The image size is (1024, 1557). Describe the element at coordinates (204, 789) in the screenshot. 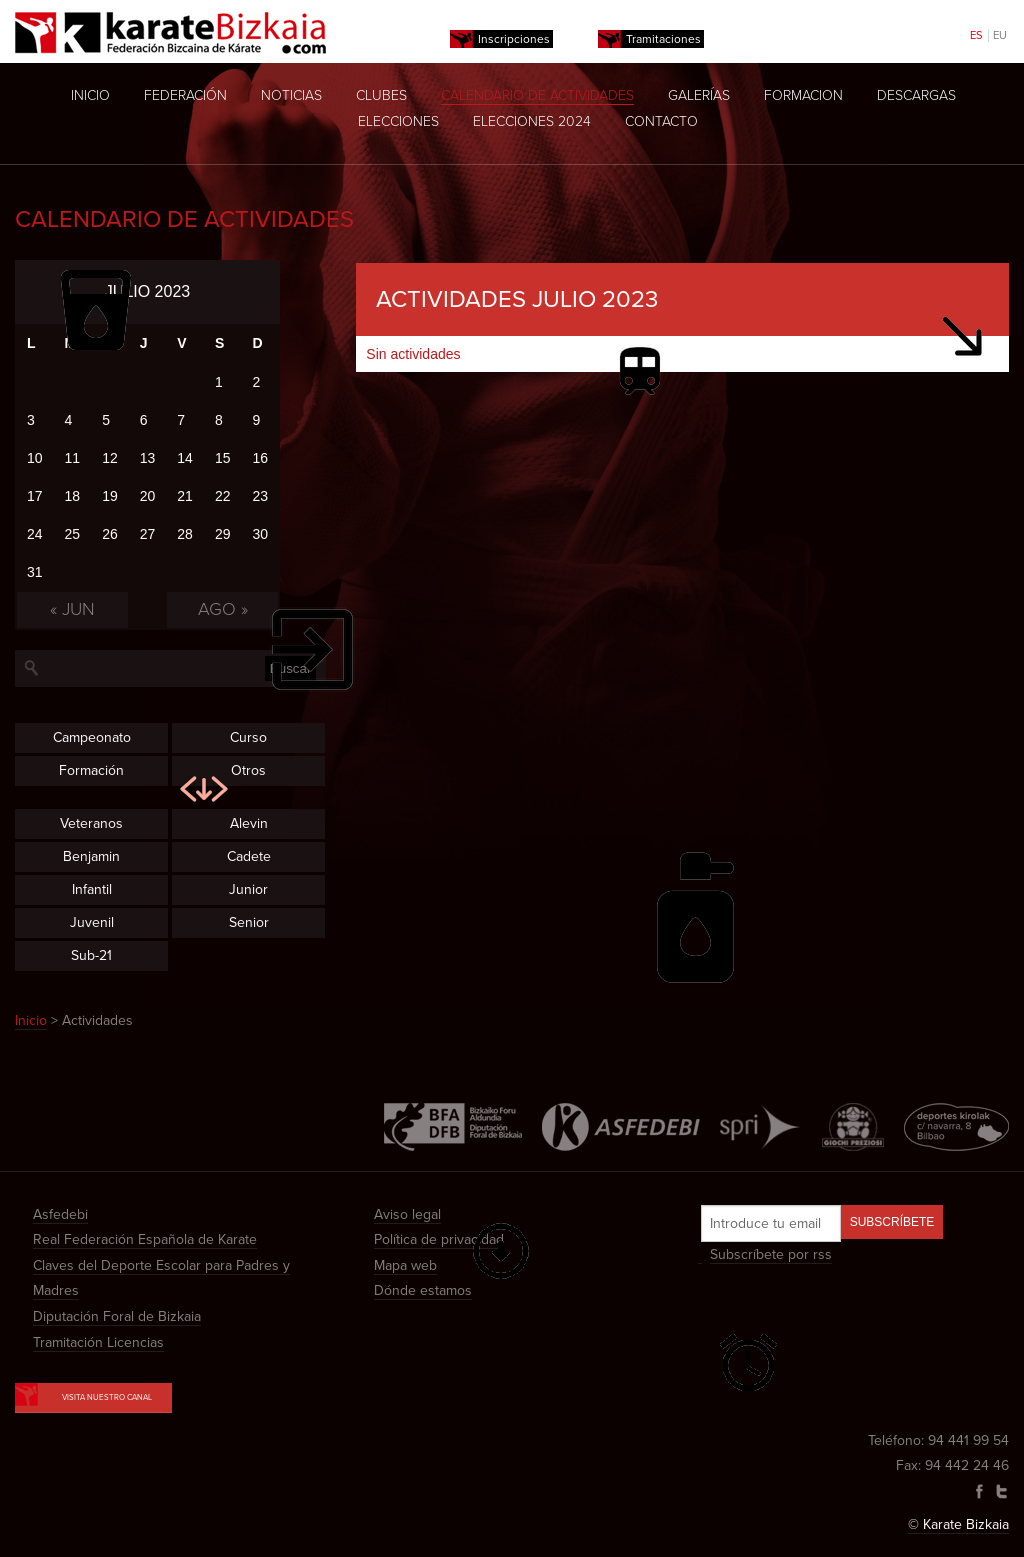

I see `download source code or script files` at that location.